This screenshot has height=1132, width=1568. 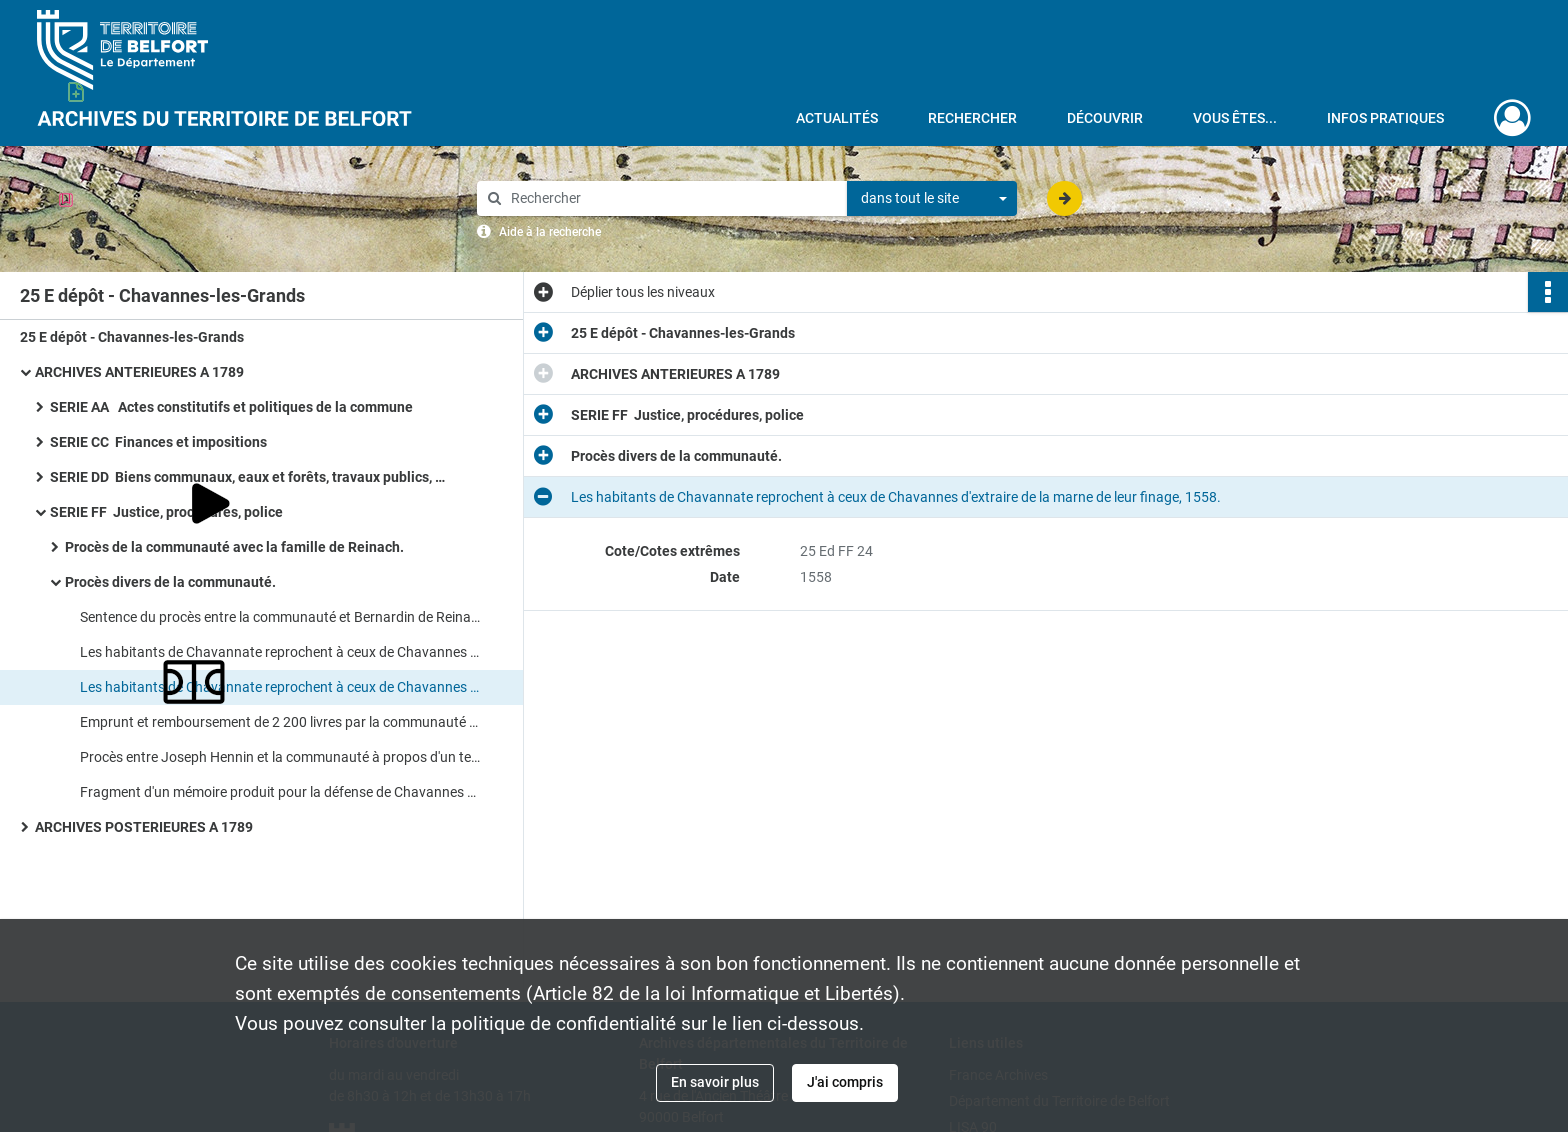 I want to click on save this item to your bookmarks, so click(x=66, y=200).